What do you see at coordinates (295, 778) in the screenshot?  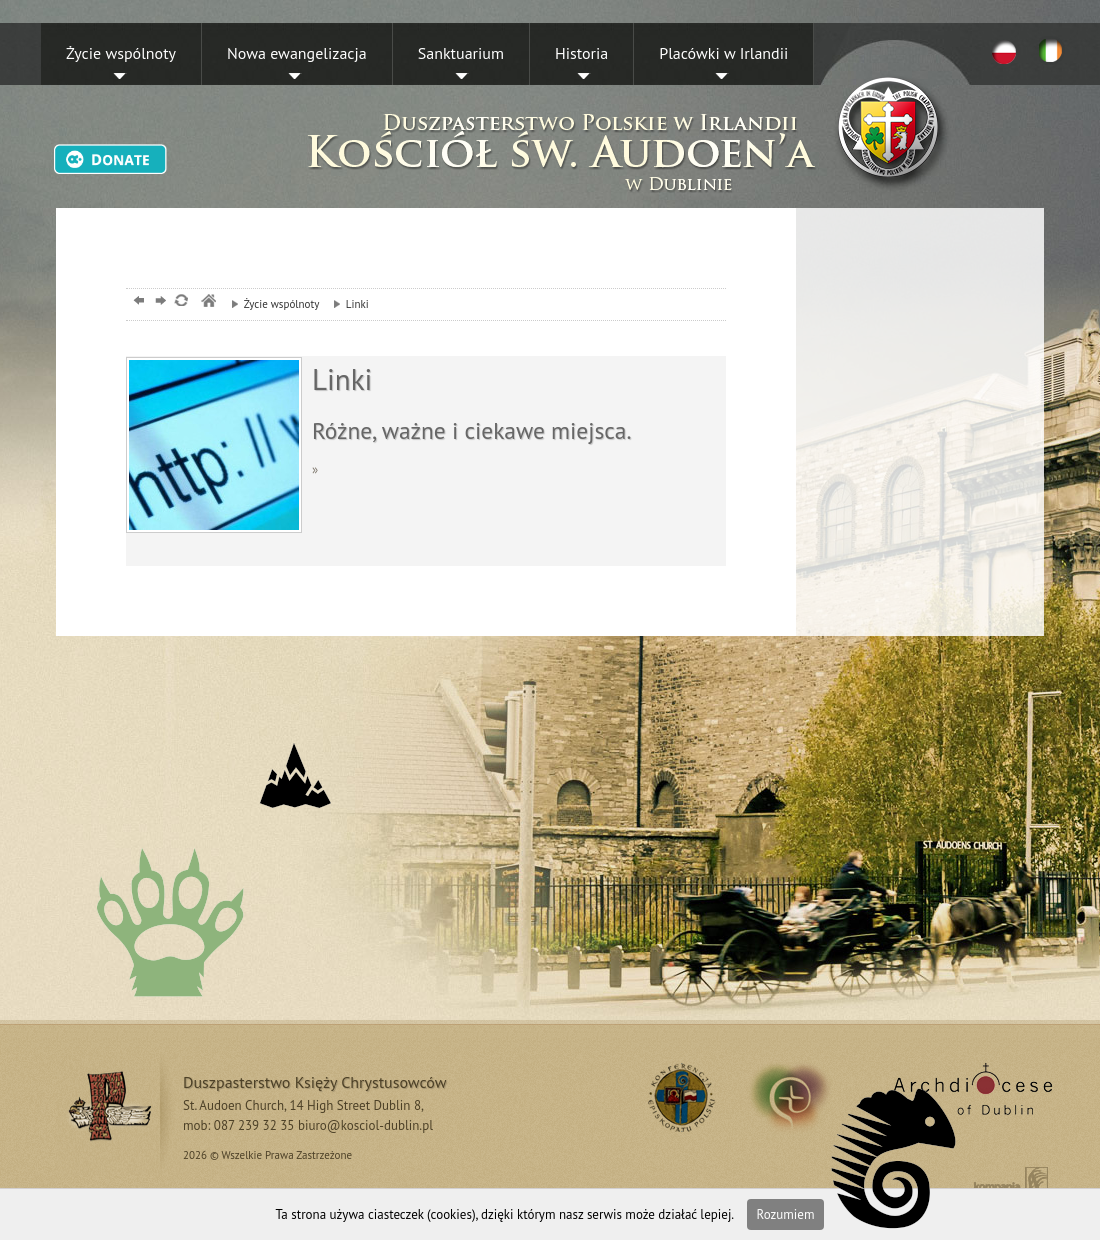 I see `view mountain or terrain features` at bounding box center [295, 778].